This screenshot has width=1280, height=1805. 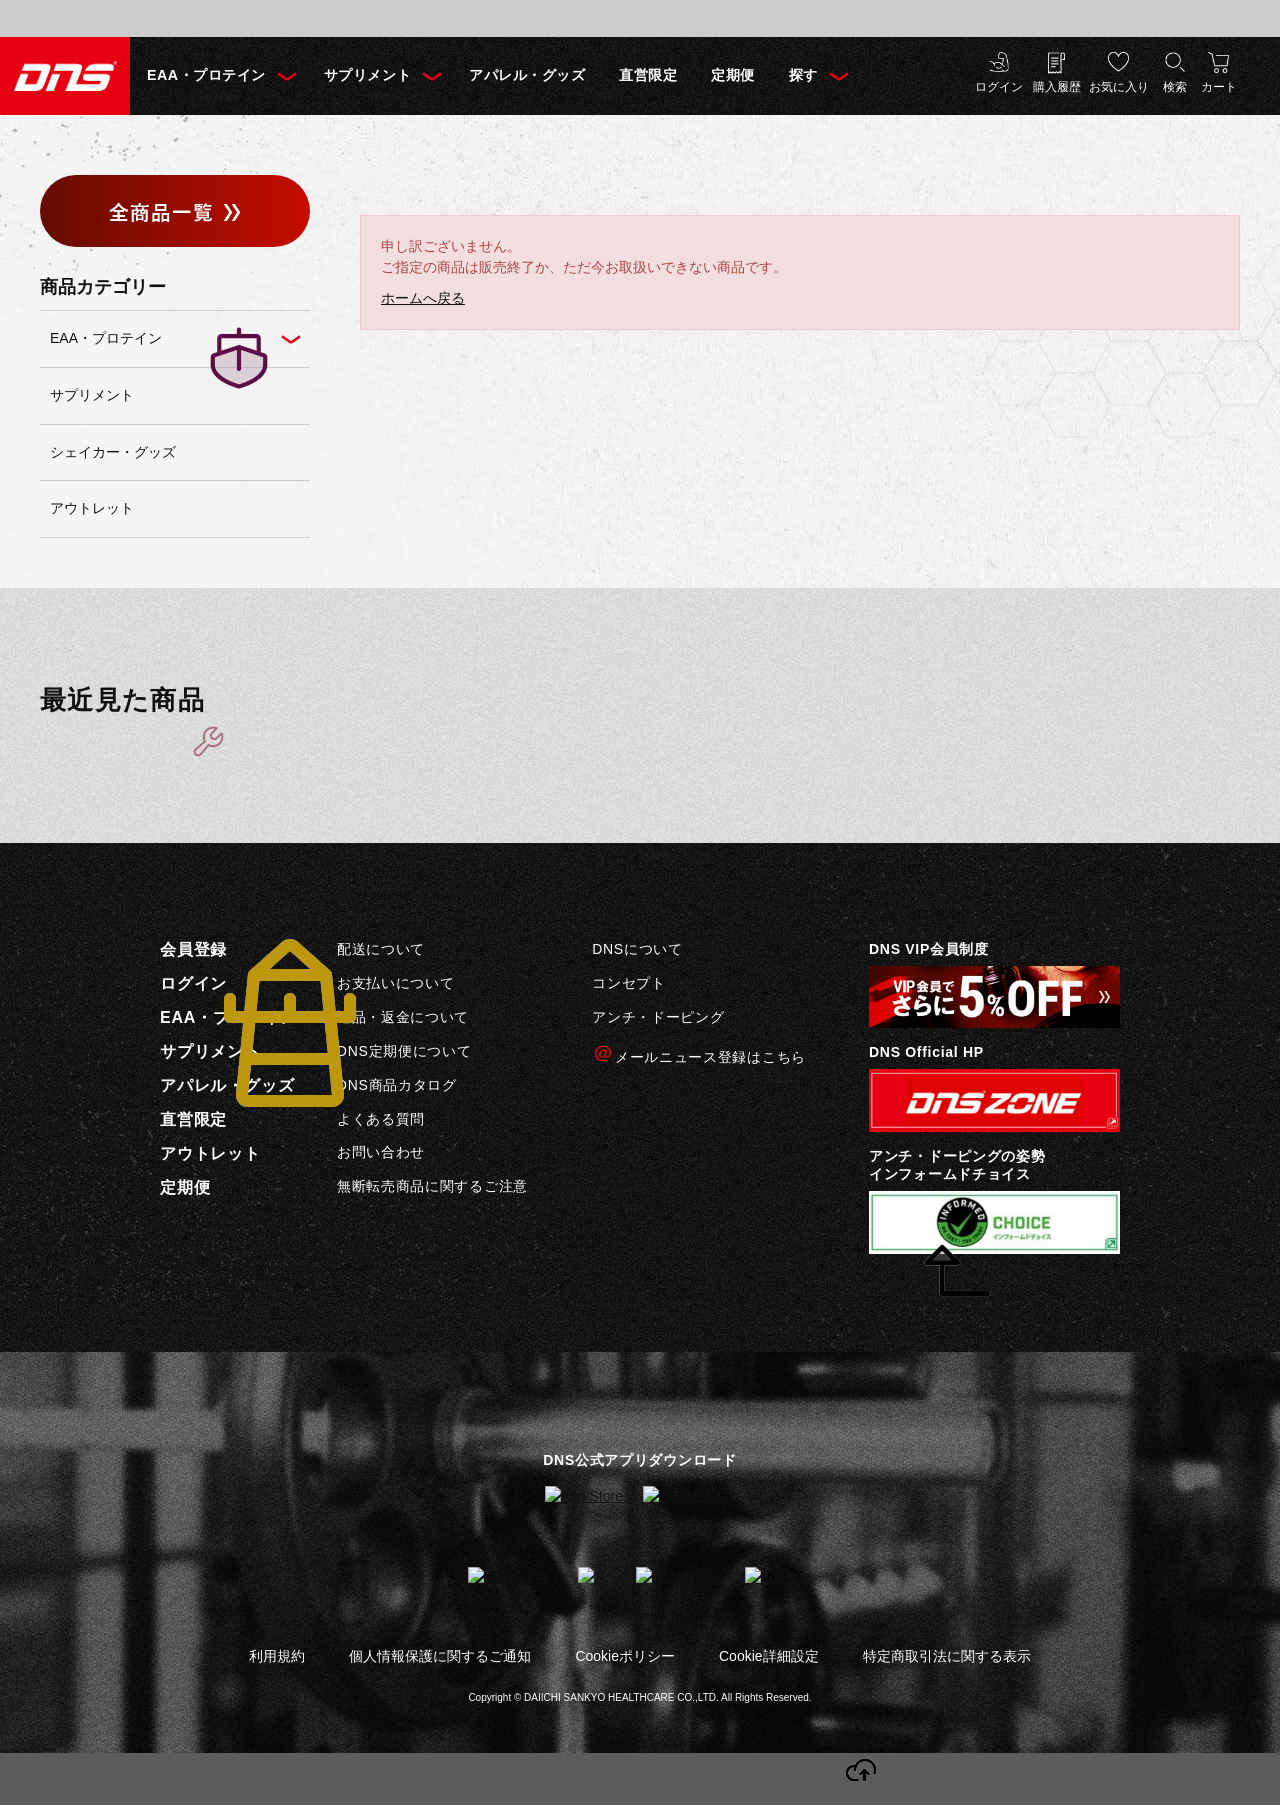 I want to click on upload file to cloud storage, so click(x=861, y=1770).